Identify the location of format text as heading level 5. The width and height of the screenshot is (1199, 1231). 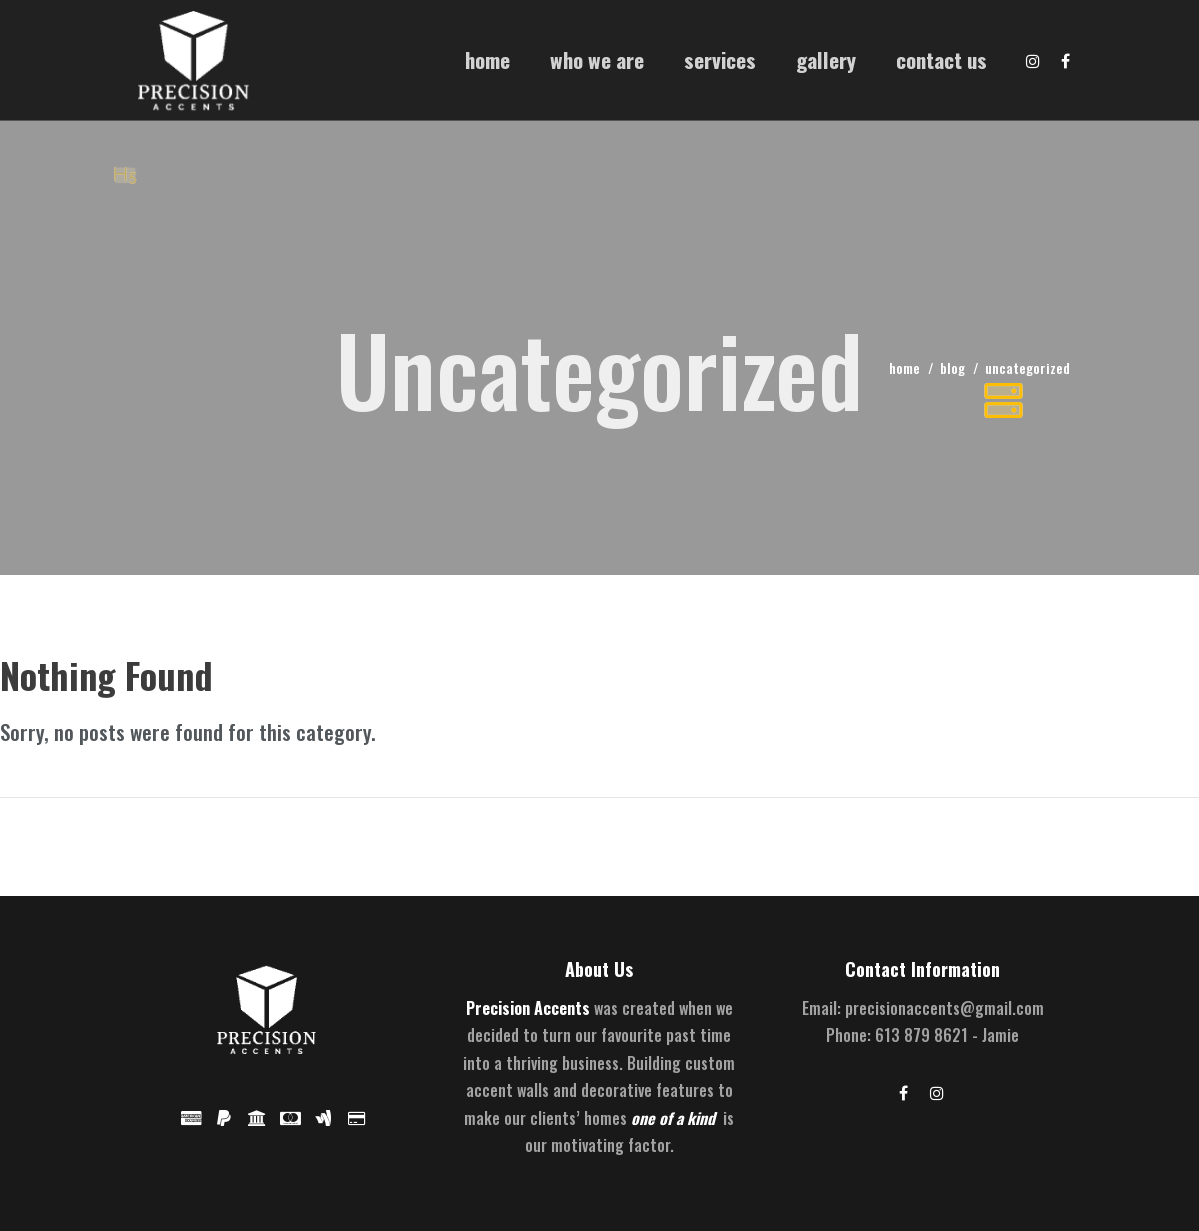
(124, 175).